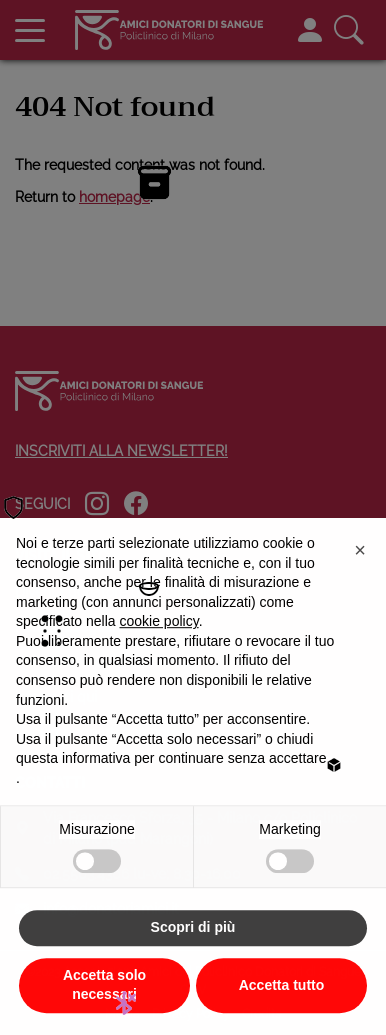 The image size is (386, 1035). What do you see at coordinates (334, 765) in the screenshot?
I see `view 3D model or object` at bounding box center [334, 765].